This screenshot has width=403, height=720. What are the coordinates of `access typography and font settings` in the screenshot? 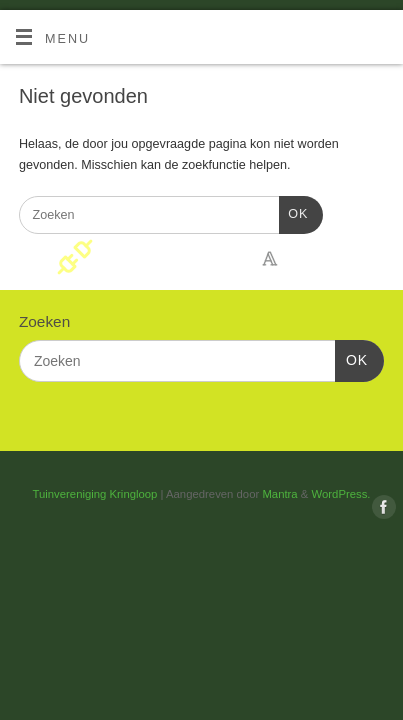 It's located at (269, 258).